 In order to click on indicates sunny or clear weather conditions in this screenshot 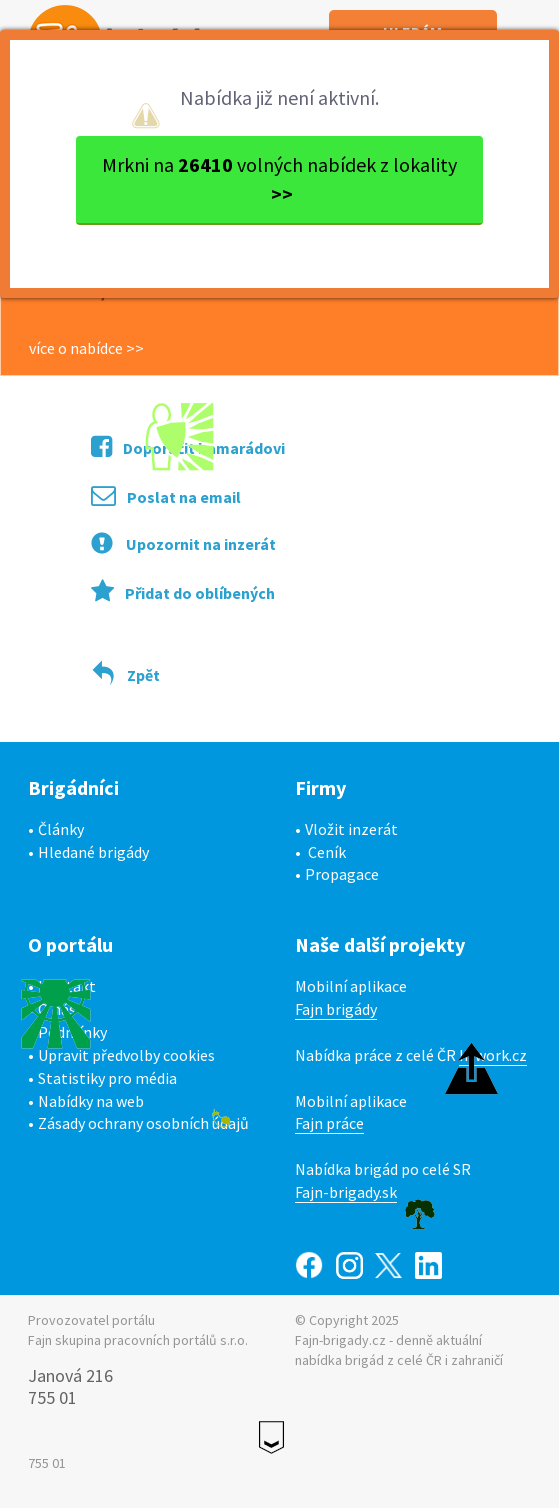, I will do `click(56, 1014)`.